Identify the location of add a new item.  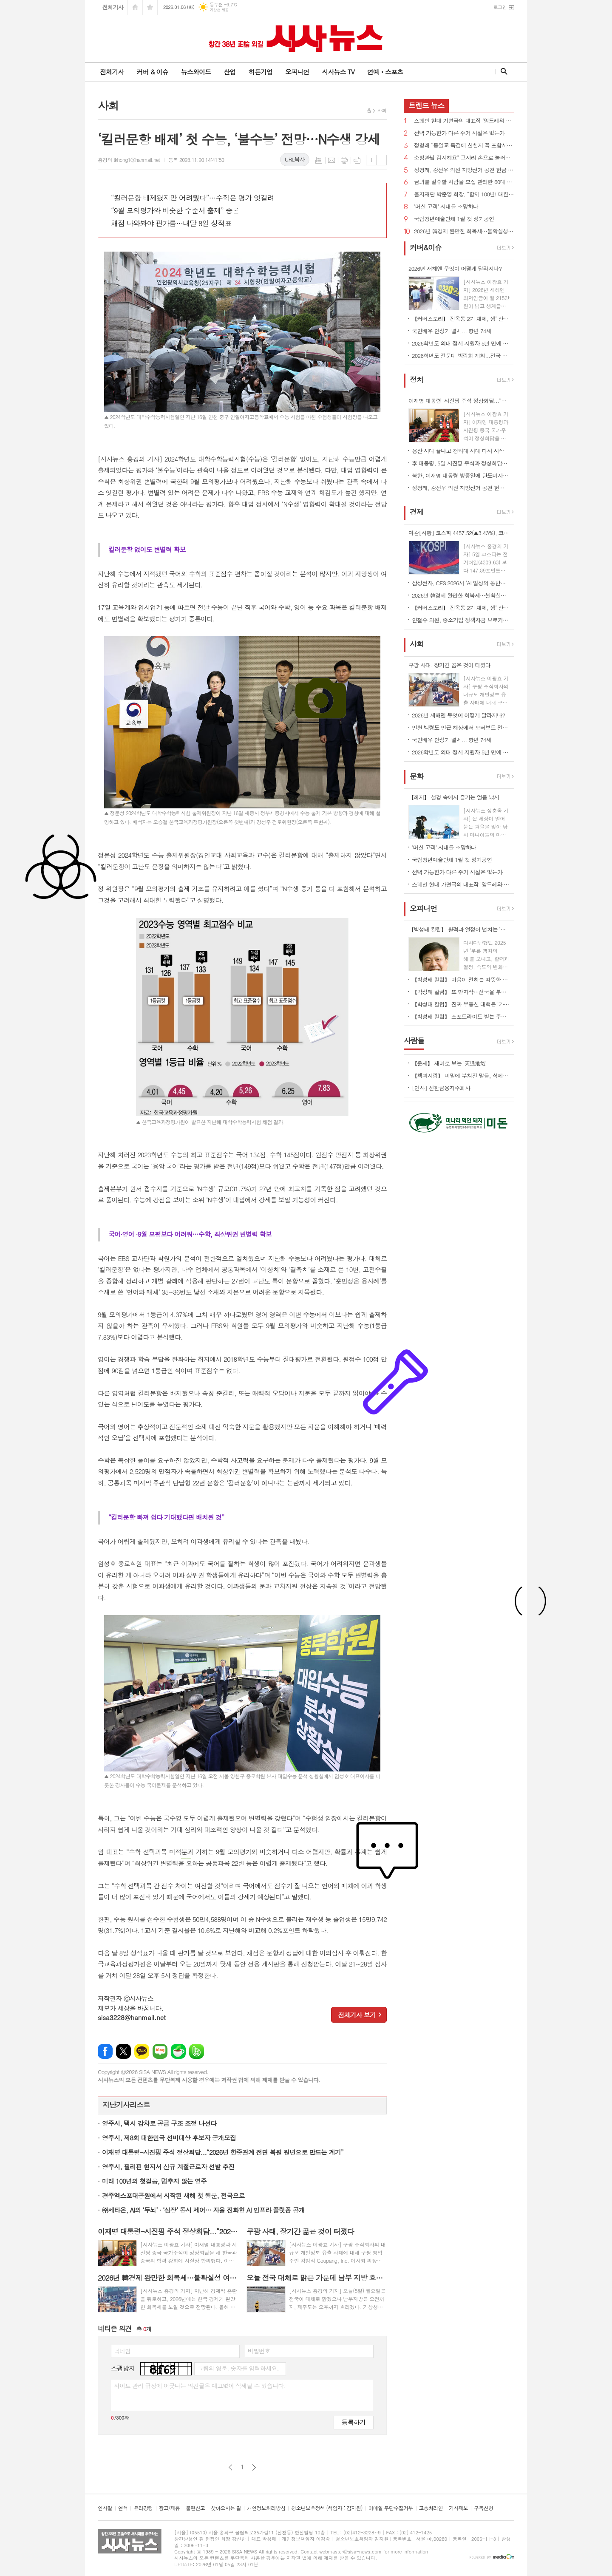
(186, 1859).